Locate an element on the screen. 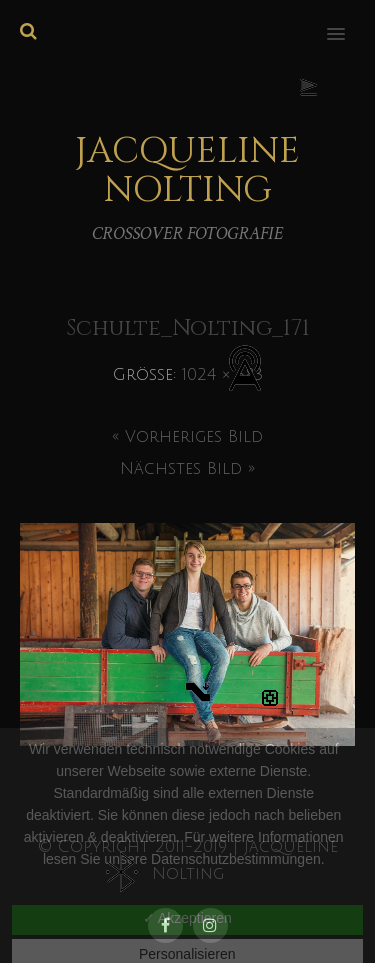 The height and width of the screenshot is (963, 375). view pages or documents is located at coordinates (270, 698).